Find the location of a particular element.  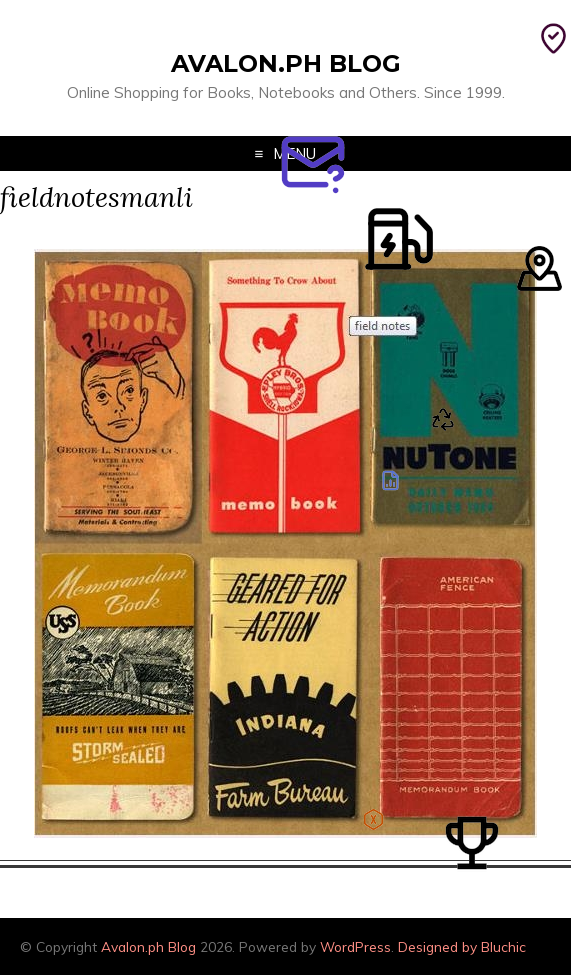

indicates recyclable or eco-friendly content is located at coordinates (443, 419).